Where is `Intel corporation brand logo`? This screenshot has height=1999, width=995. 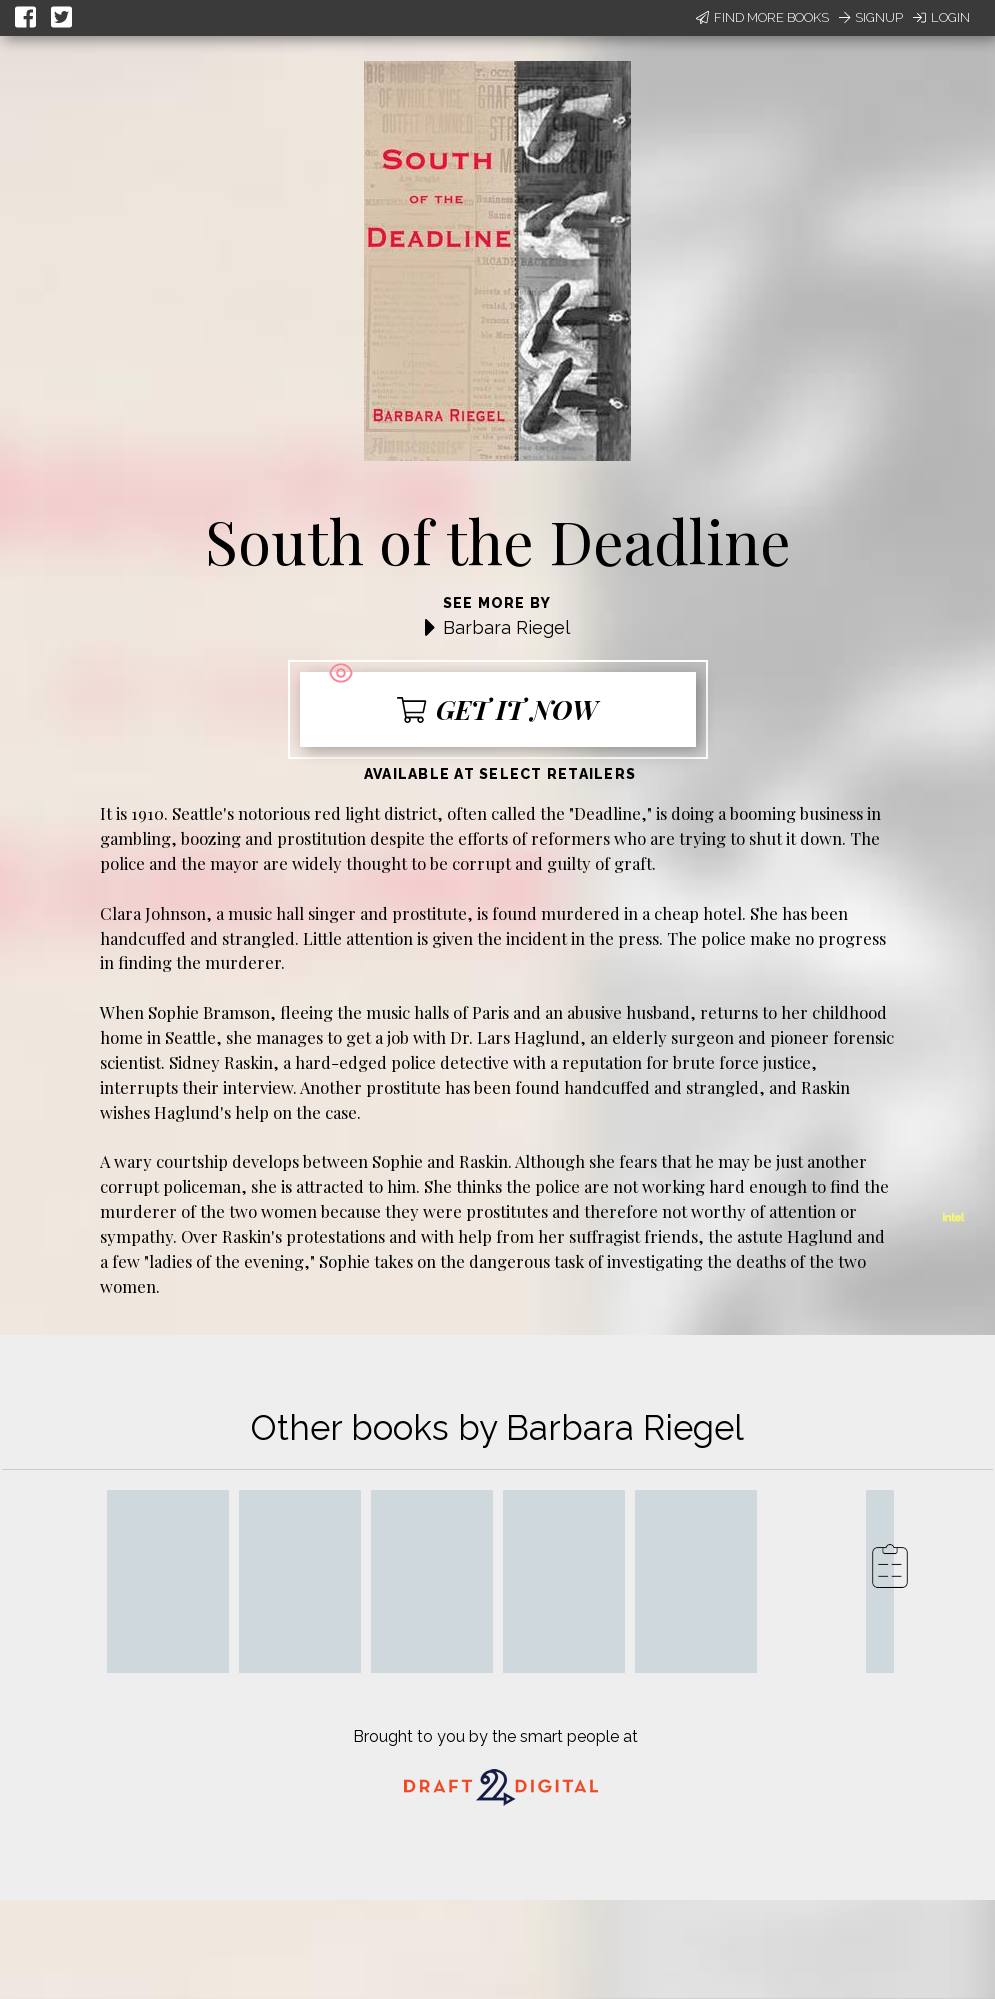 Intel corporation brand logo is located at coordinates (954, 1217).